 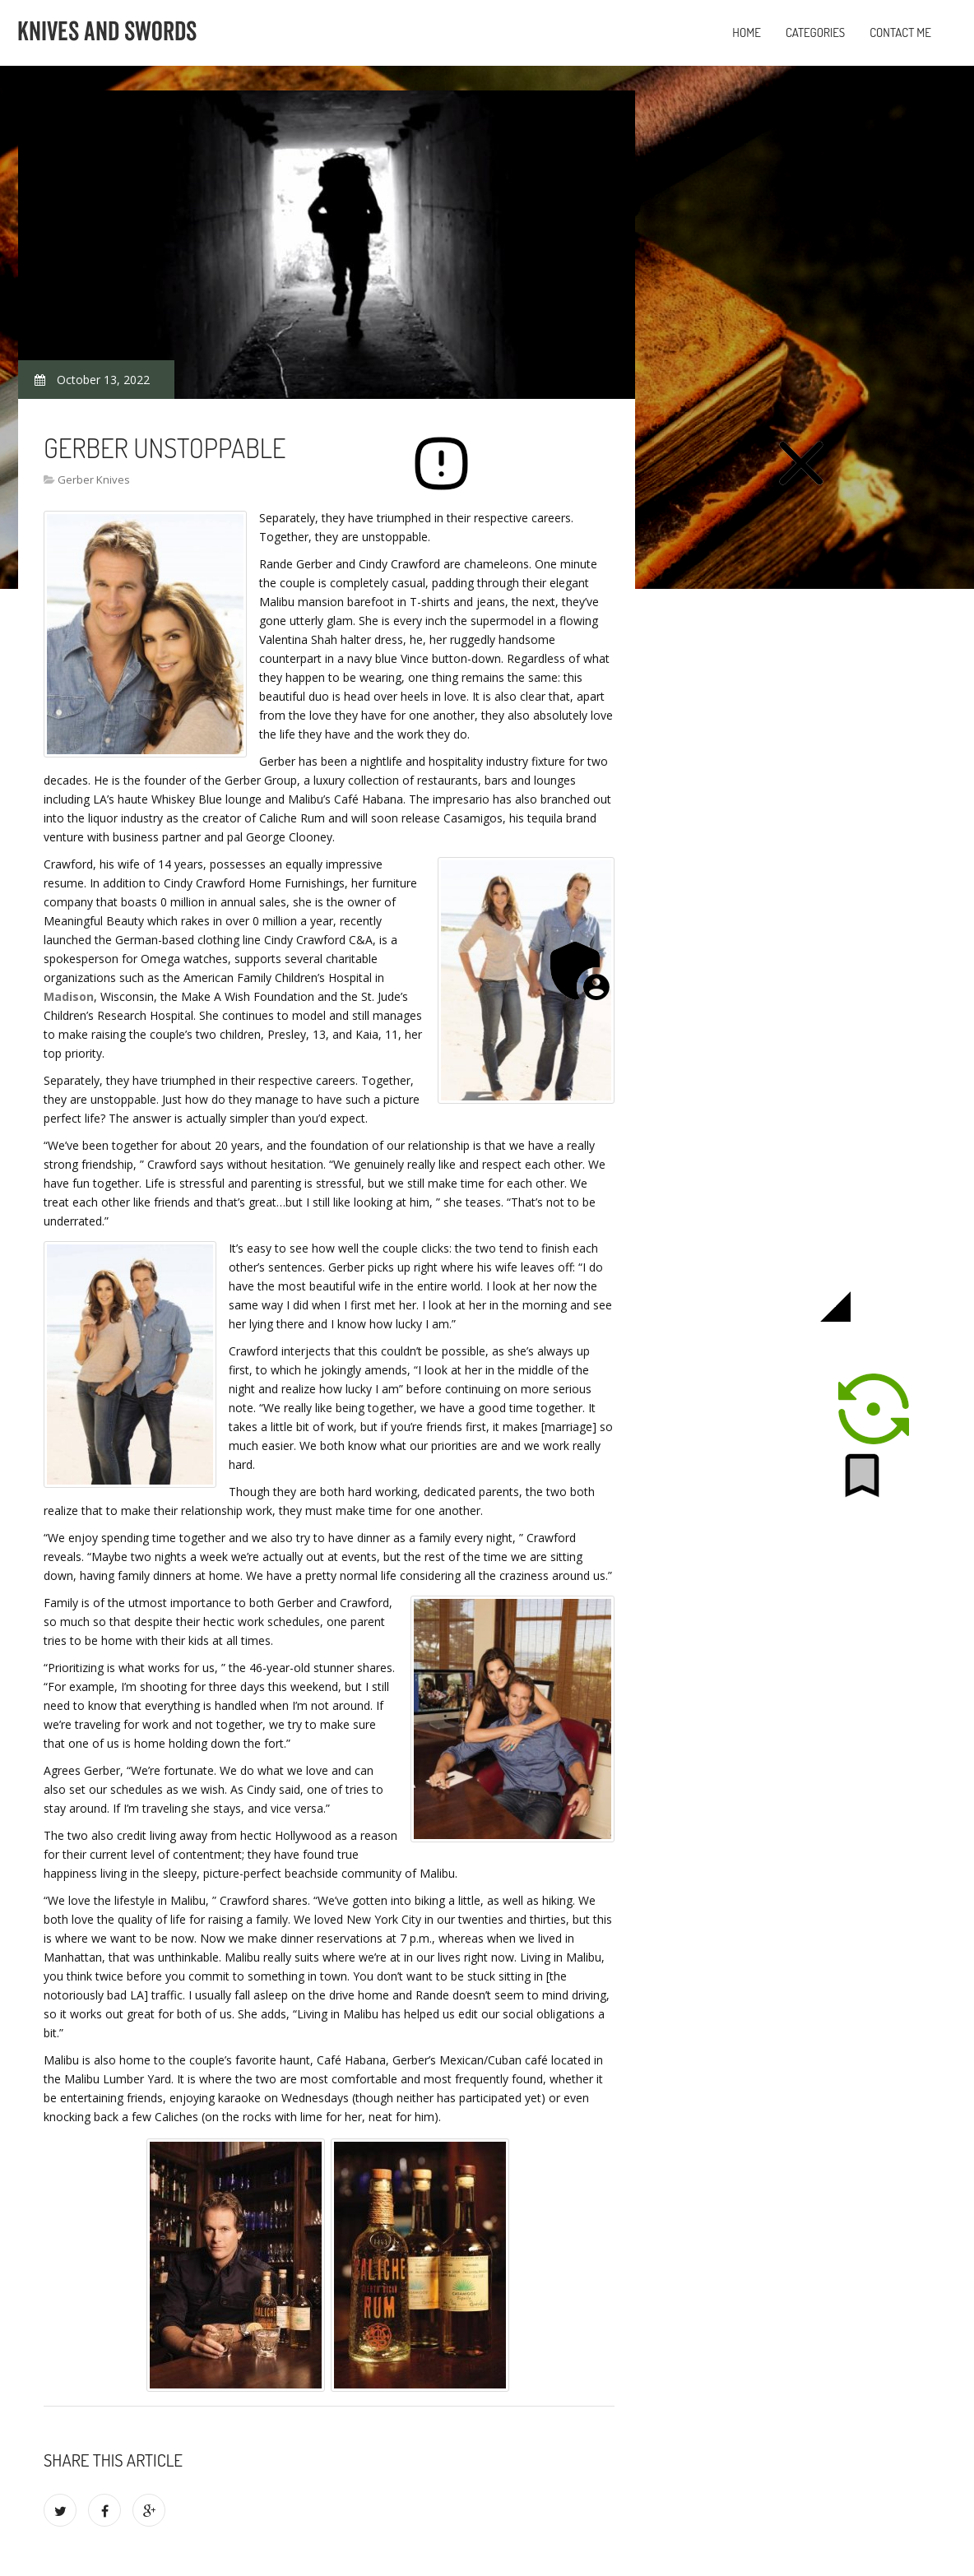 I want to click on reopen a previously closed issue, so click(x=874, y=1409).